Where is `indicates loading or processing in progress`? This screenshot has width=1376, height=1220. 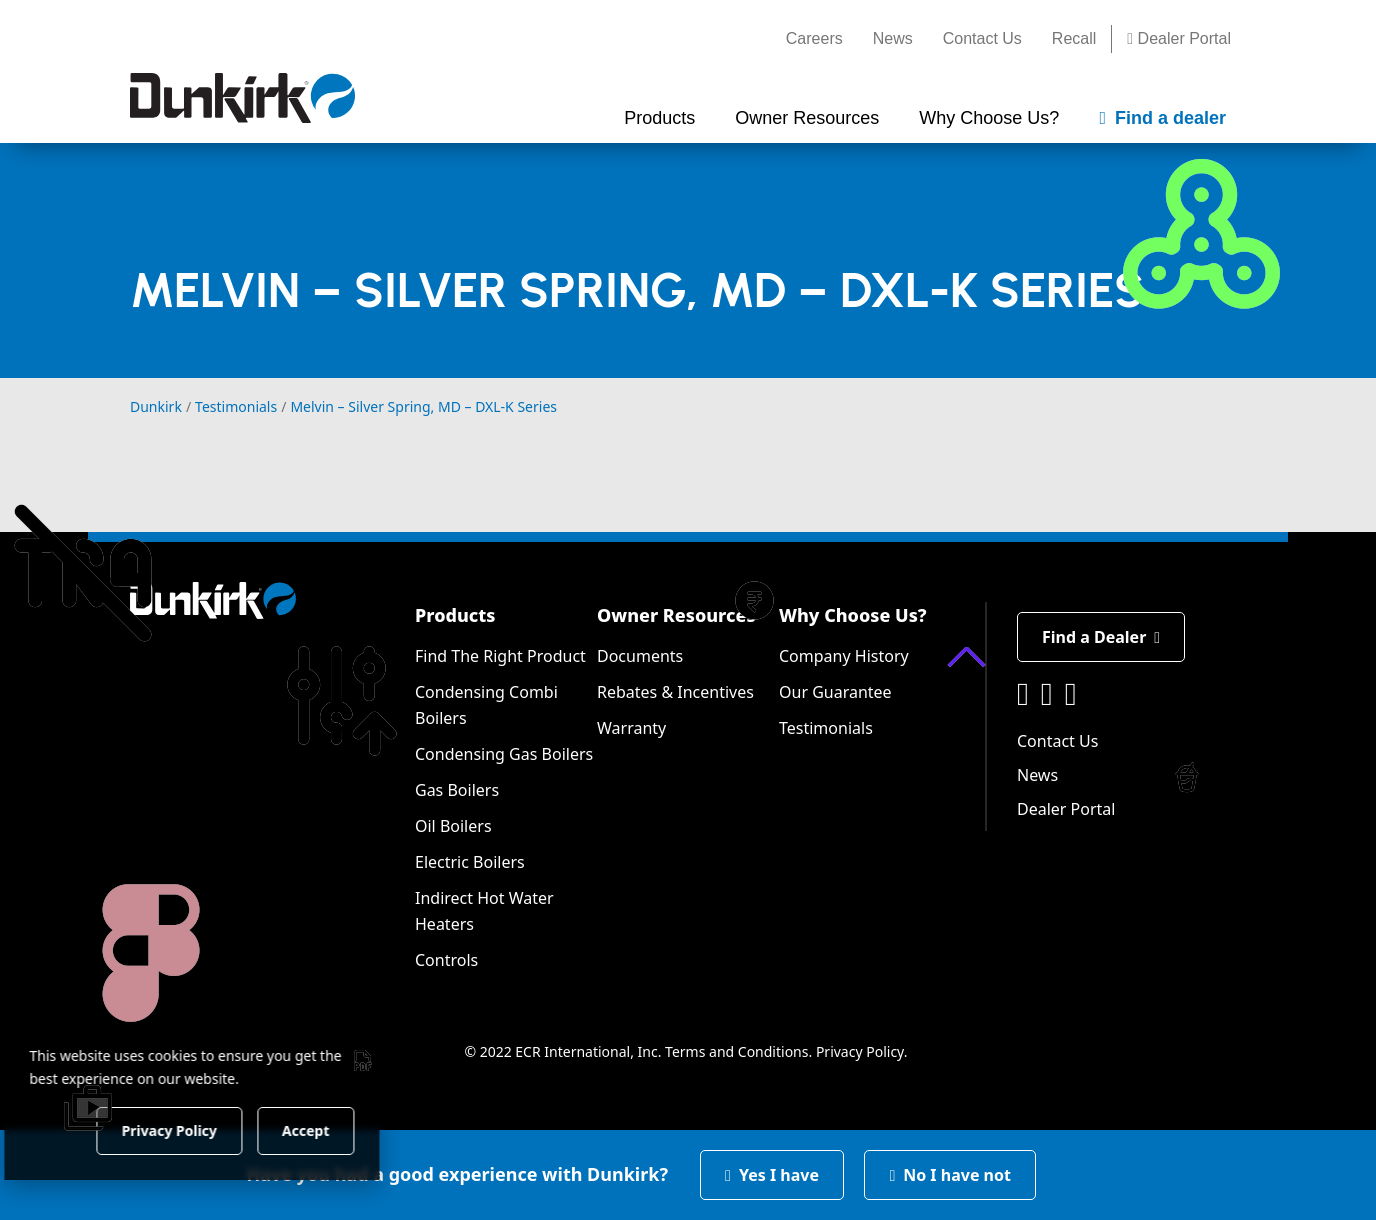 indicates loading or processing in progress is located at coordinates (1201, 244).